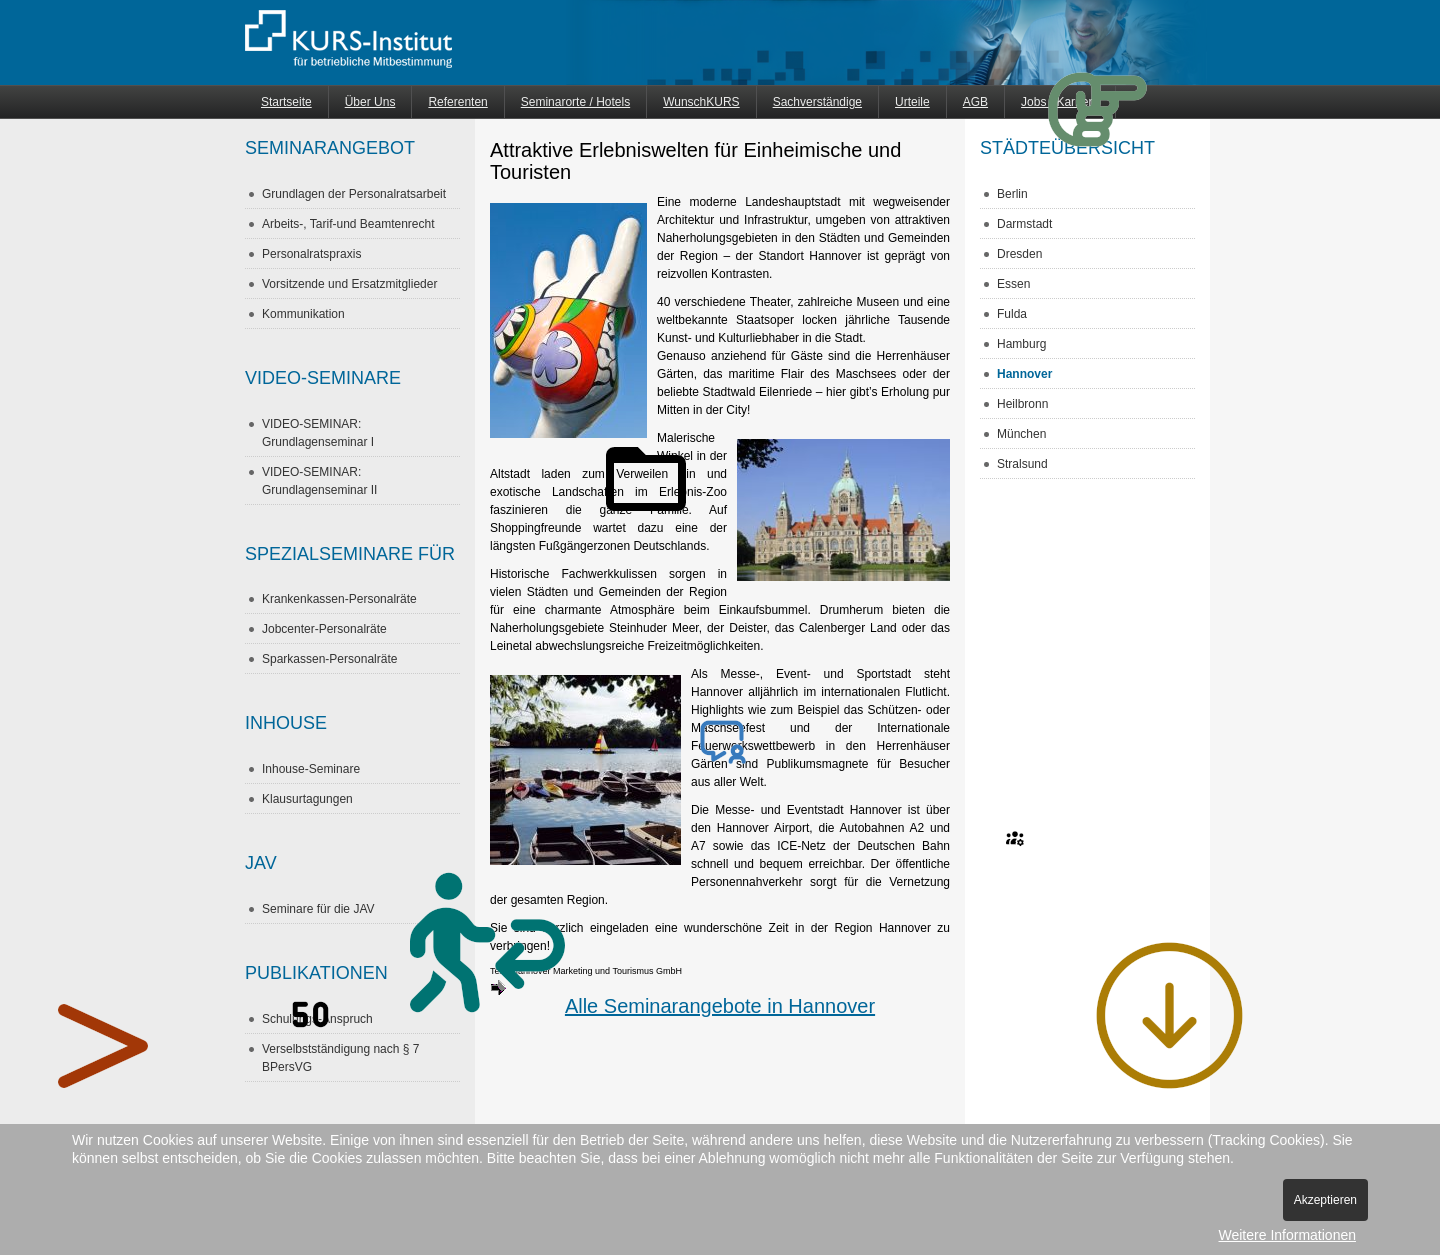 This screenshot has height=1255, width=1440. Describe the element at coordinates (1169, 1015) in the screenshot. I see `download a file or content` at that location.